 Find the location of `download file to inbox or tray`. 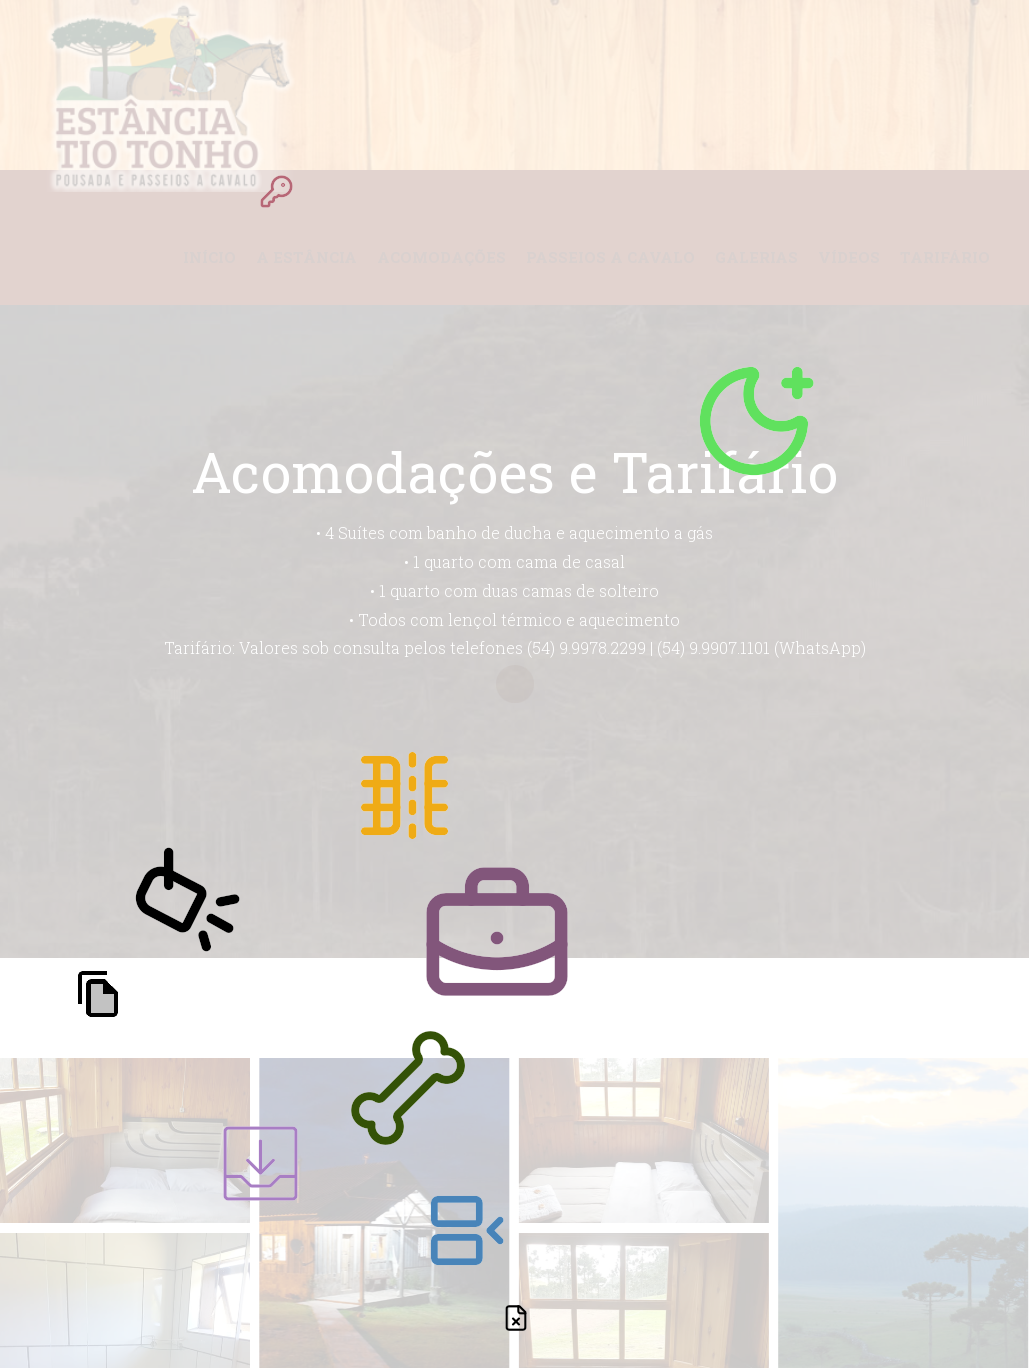

download file to inbox or tray is located at coordinates (260, 1163).